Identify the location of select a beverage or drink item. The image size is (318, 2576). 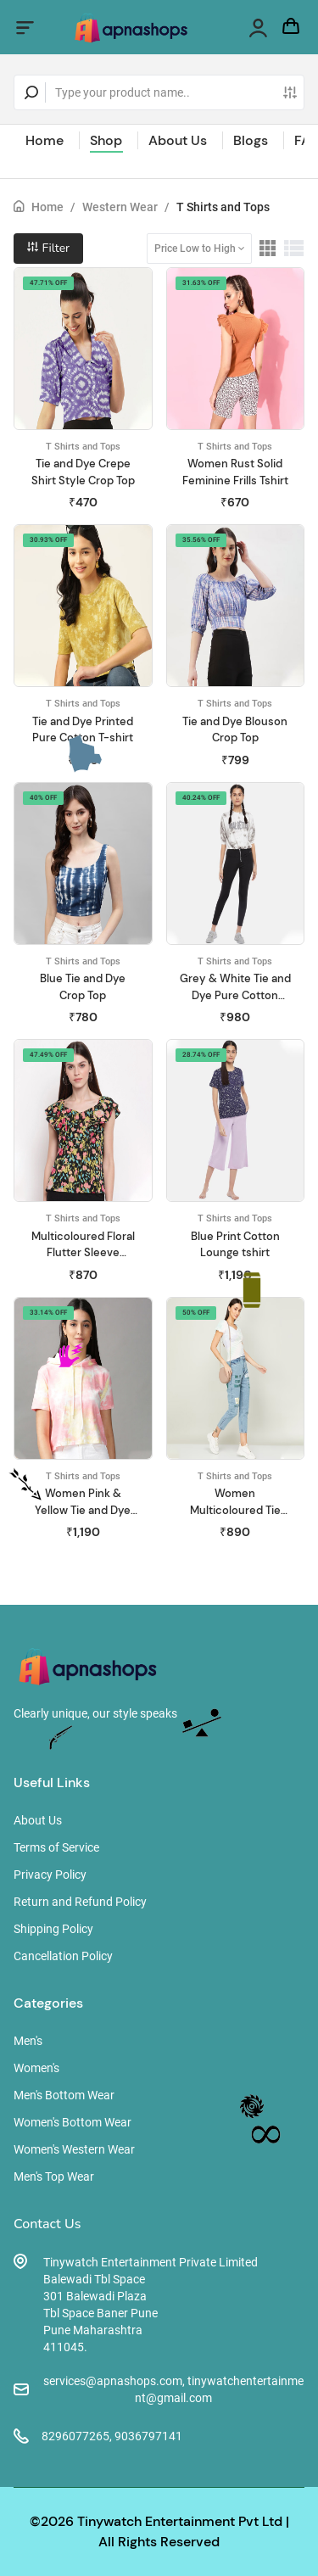
(252, 1290).